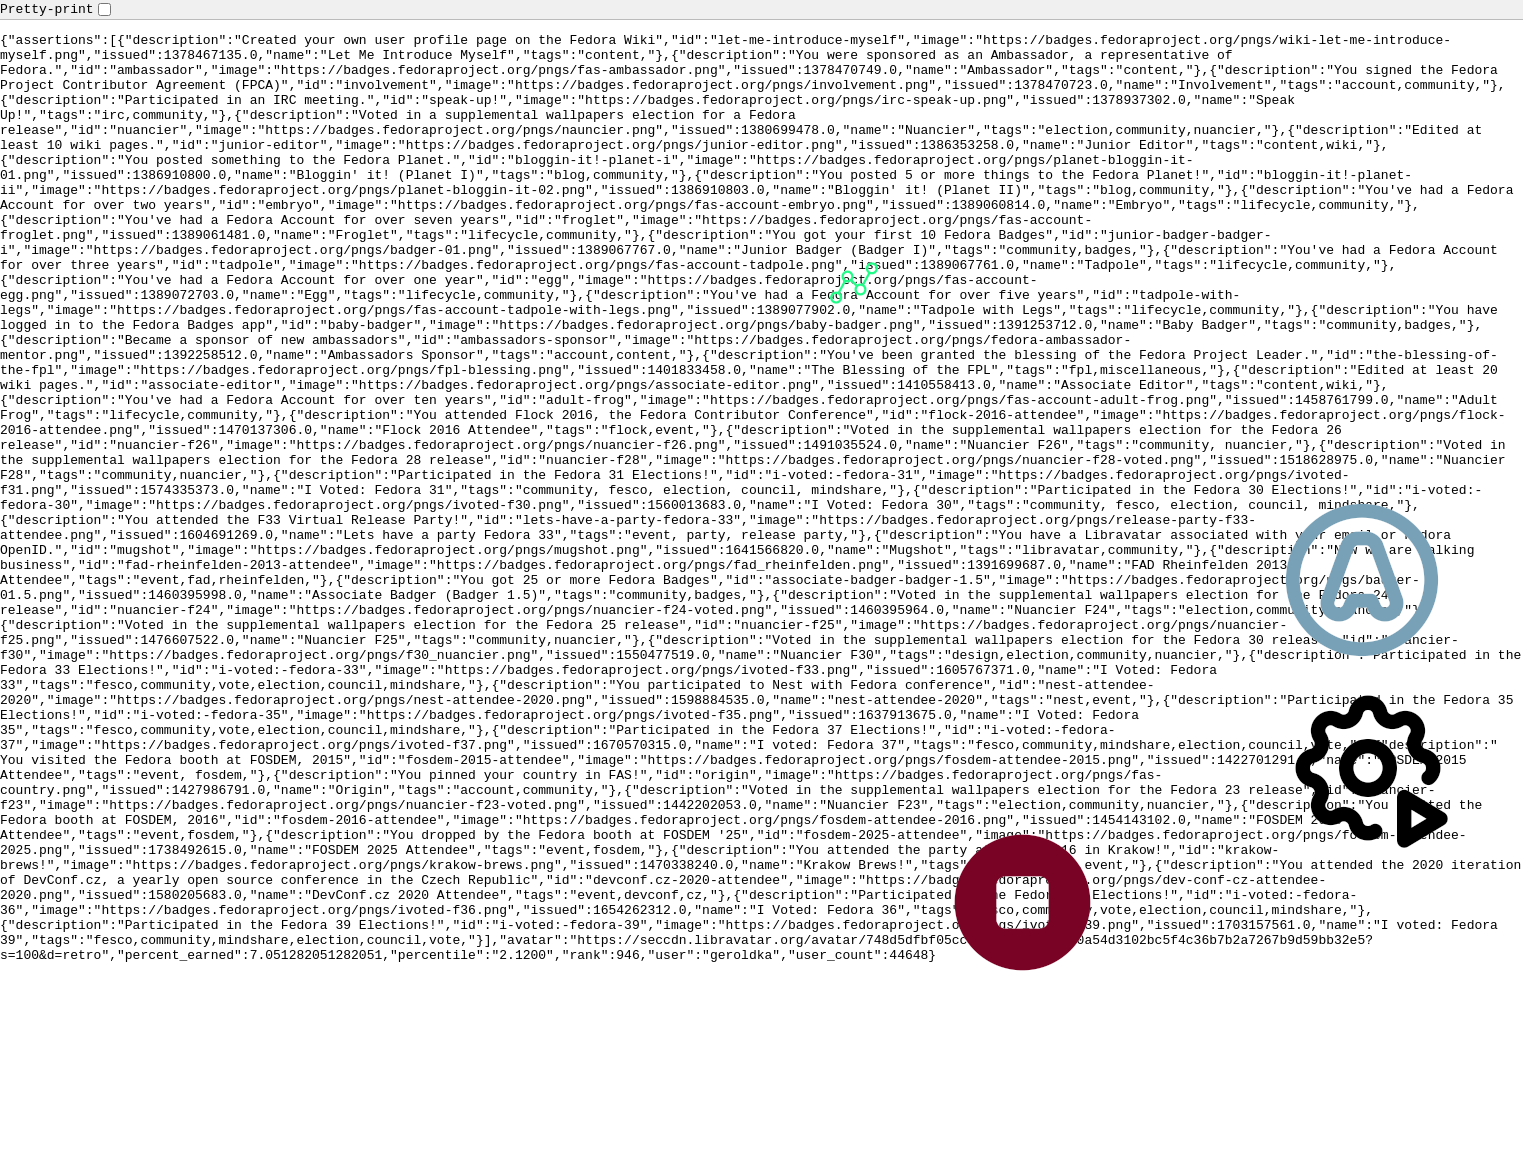 The image size is (1523, 1162). I want to click on view connected data points or nodes, so click(854, 283).